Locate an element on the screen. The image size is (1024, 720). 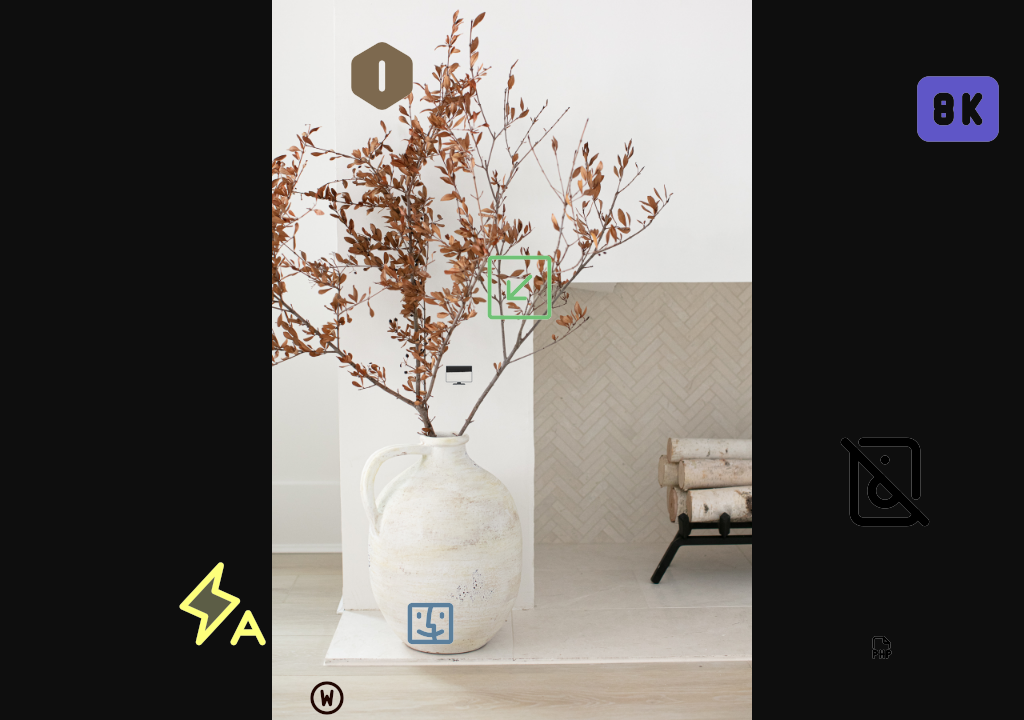
access Wikipedia or wiki-related content is located at coordinates (327, 698).